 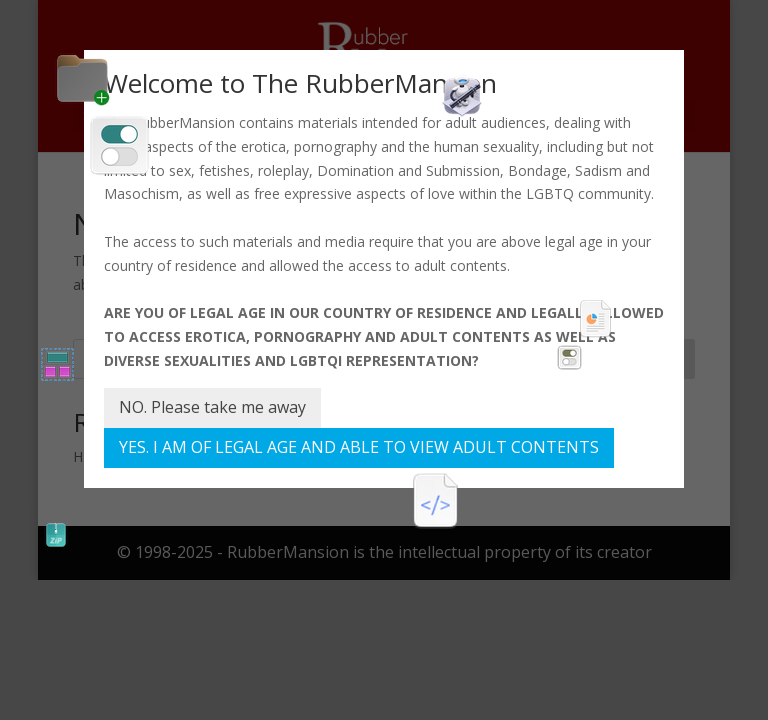 What do you see at coordinates (462, 96) in the screenshot?
I see `launch automator to create automated workflows` at bounding box center [462, 96].